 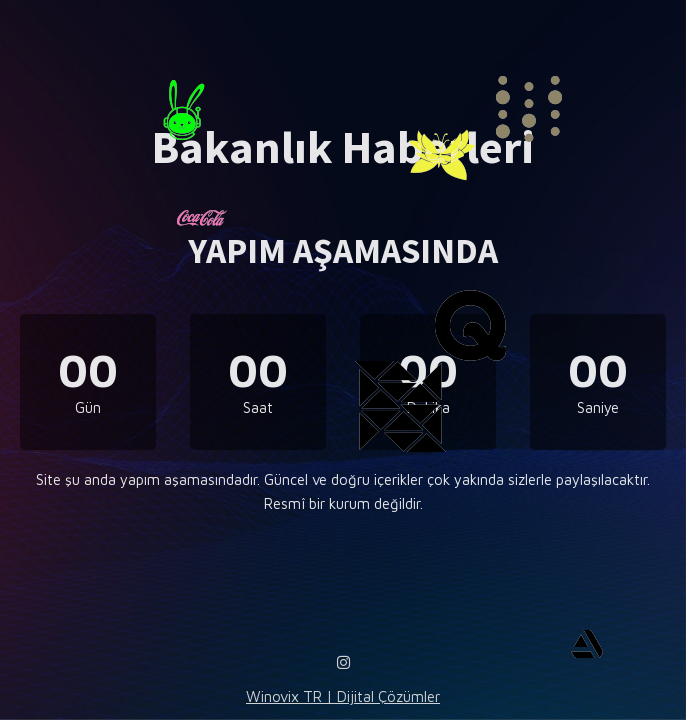 I want to click on trino distributed SQL query engine logo, so click(x=184, y=110).